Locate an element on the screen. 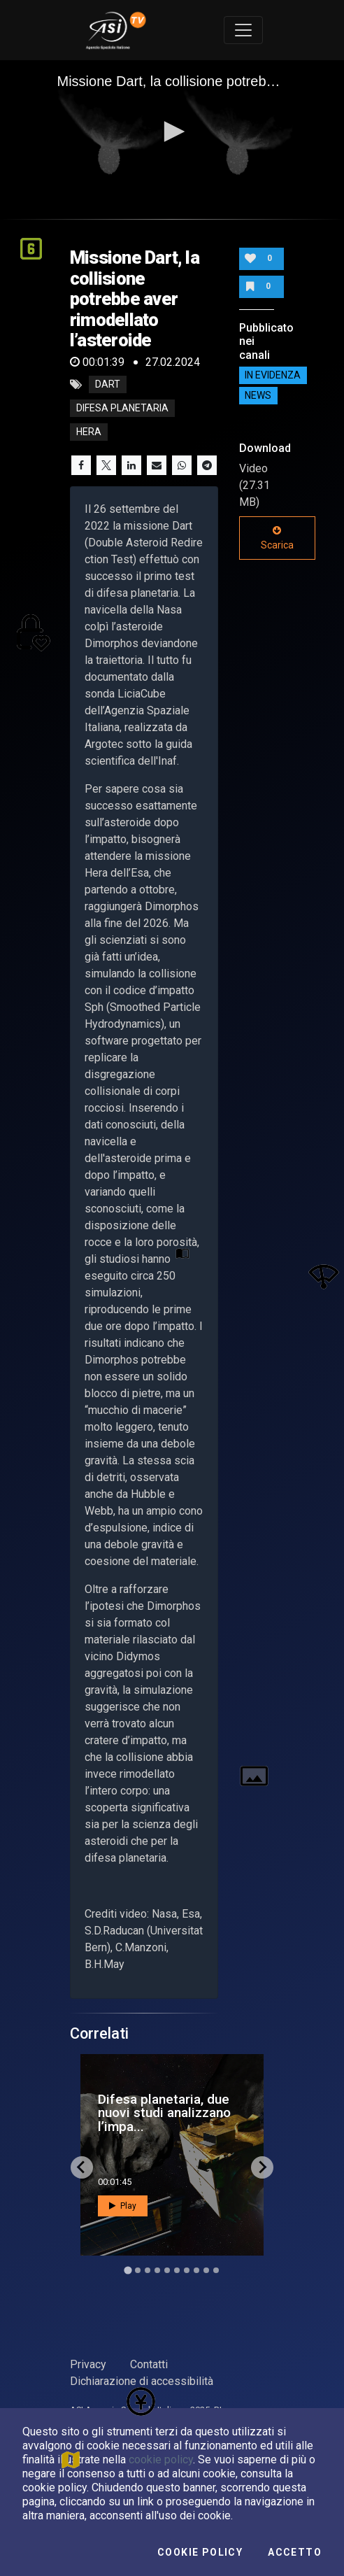 The height and width of the screenshot is (2576, 344). protect or secure your favorites is located at coordinates (31, 632).